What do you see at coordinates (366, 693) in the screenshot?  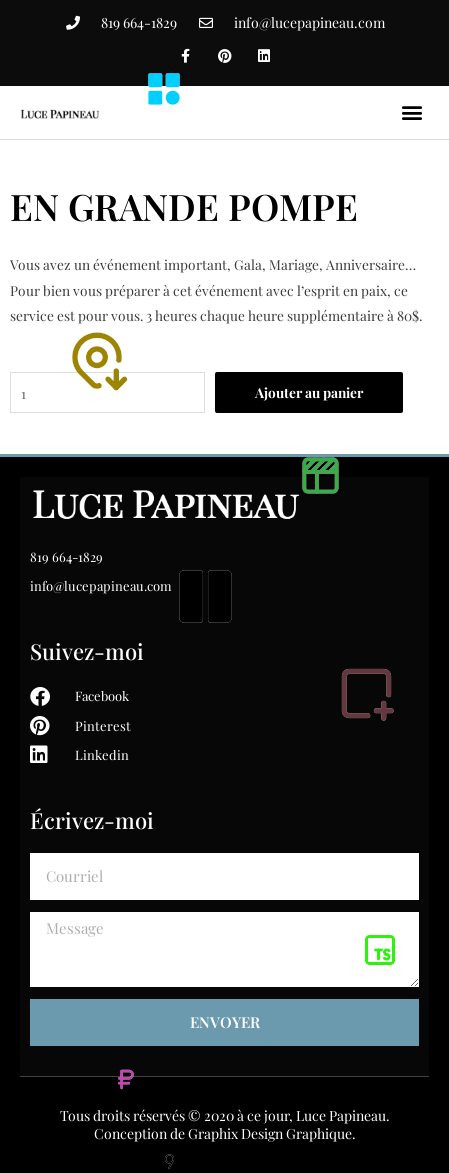 I see `add a new item or element` at bounding box center [366, 693].